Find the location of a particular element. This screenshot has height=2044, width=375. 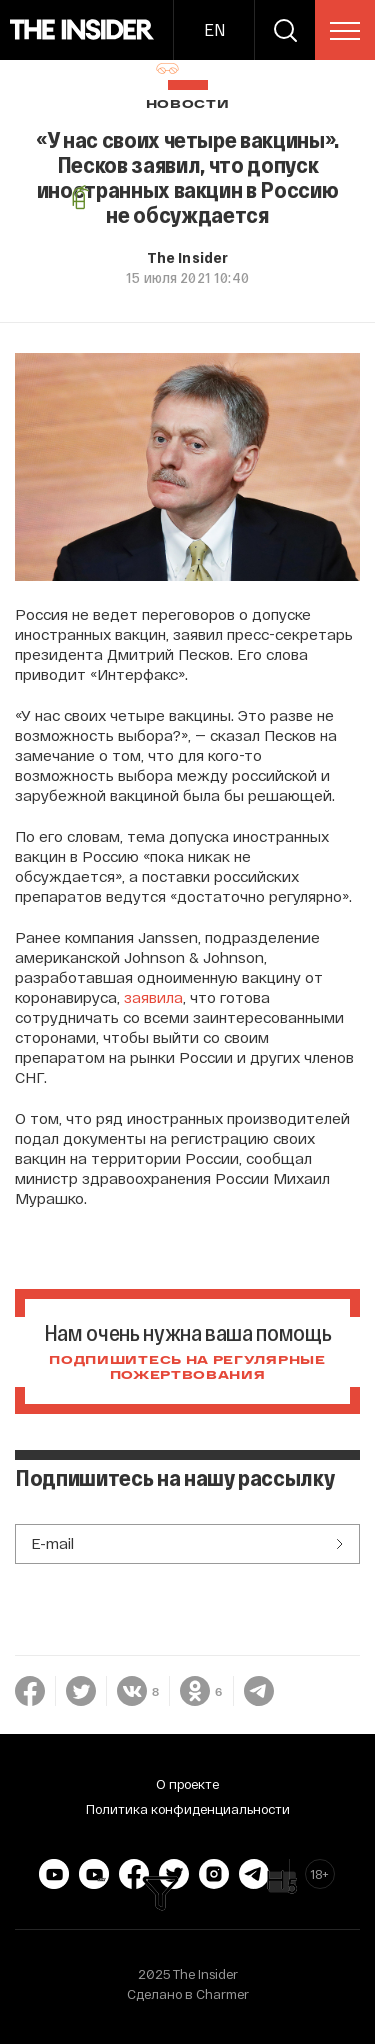

filter or sort content is located at coordinates (160, 1892).